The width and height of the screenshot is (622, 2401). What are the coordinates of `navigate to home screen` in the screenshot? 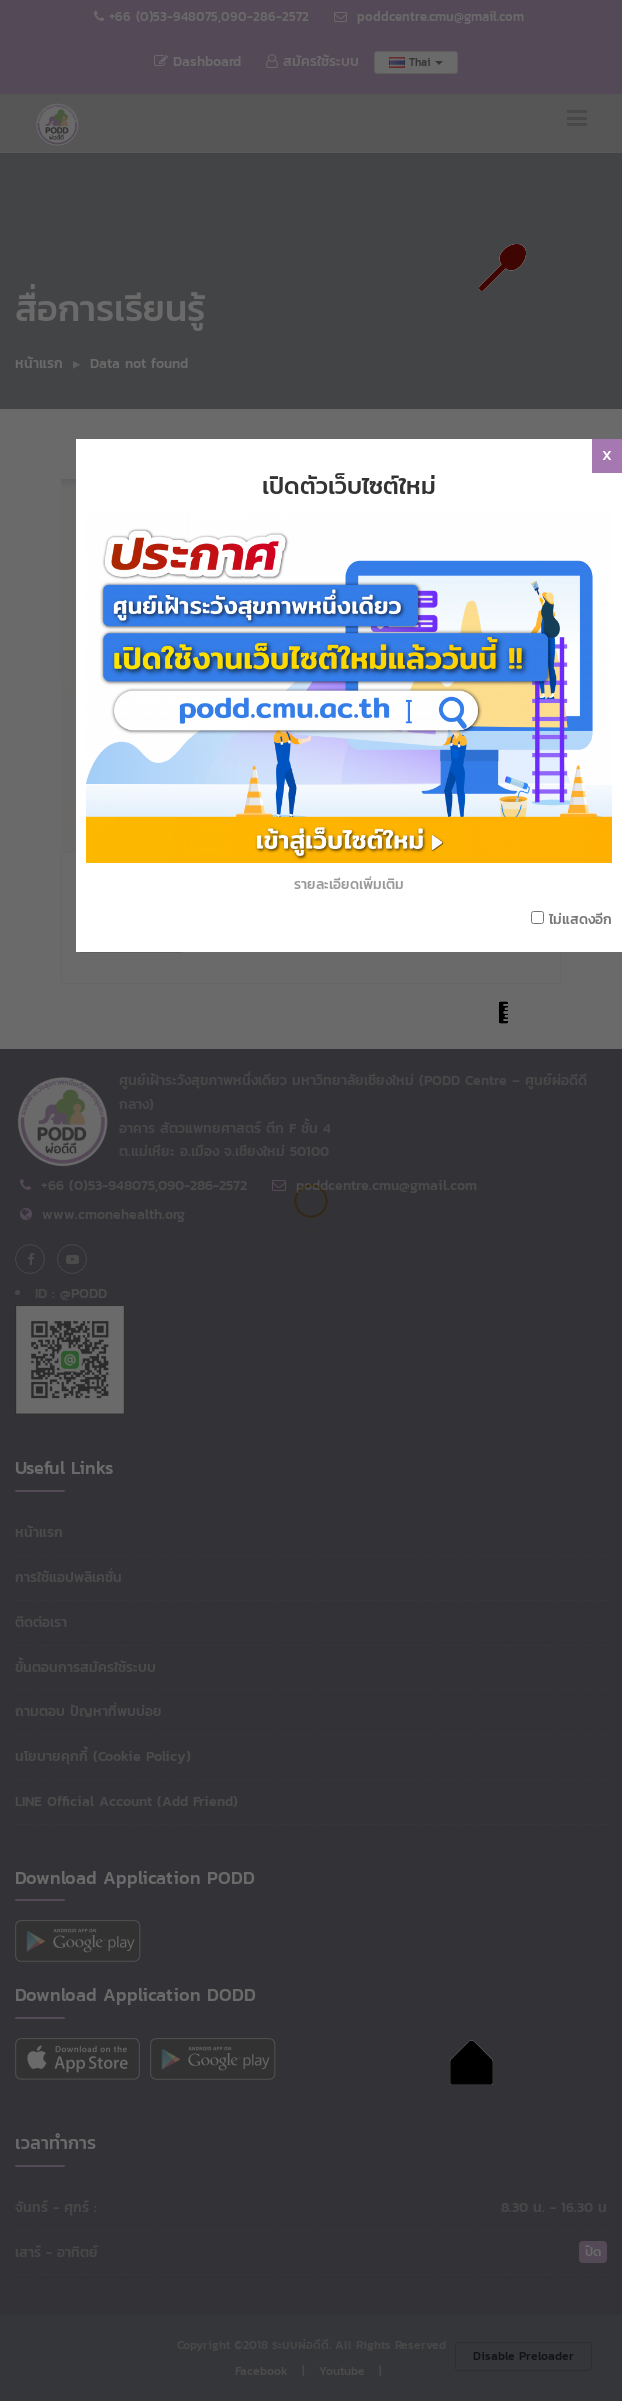 It's located at (471, 2063).